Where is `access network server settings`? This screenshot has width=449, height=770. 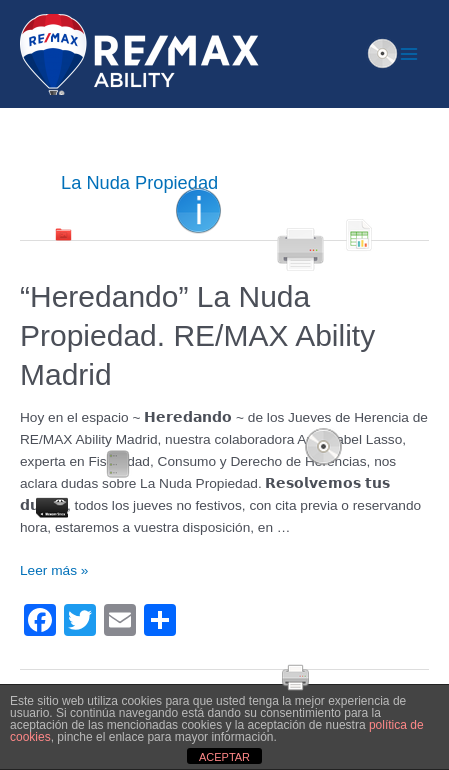 access network server settings is located at coordinates (118, 464).